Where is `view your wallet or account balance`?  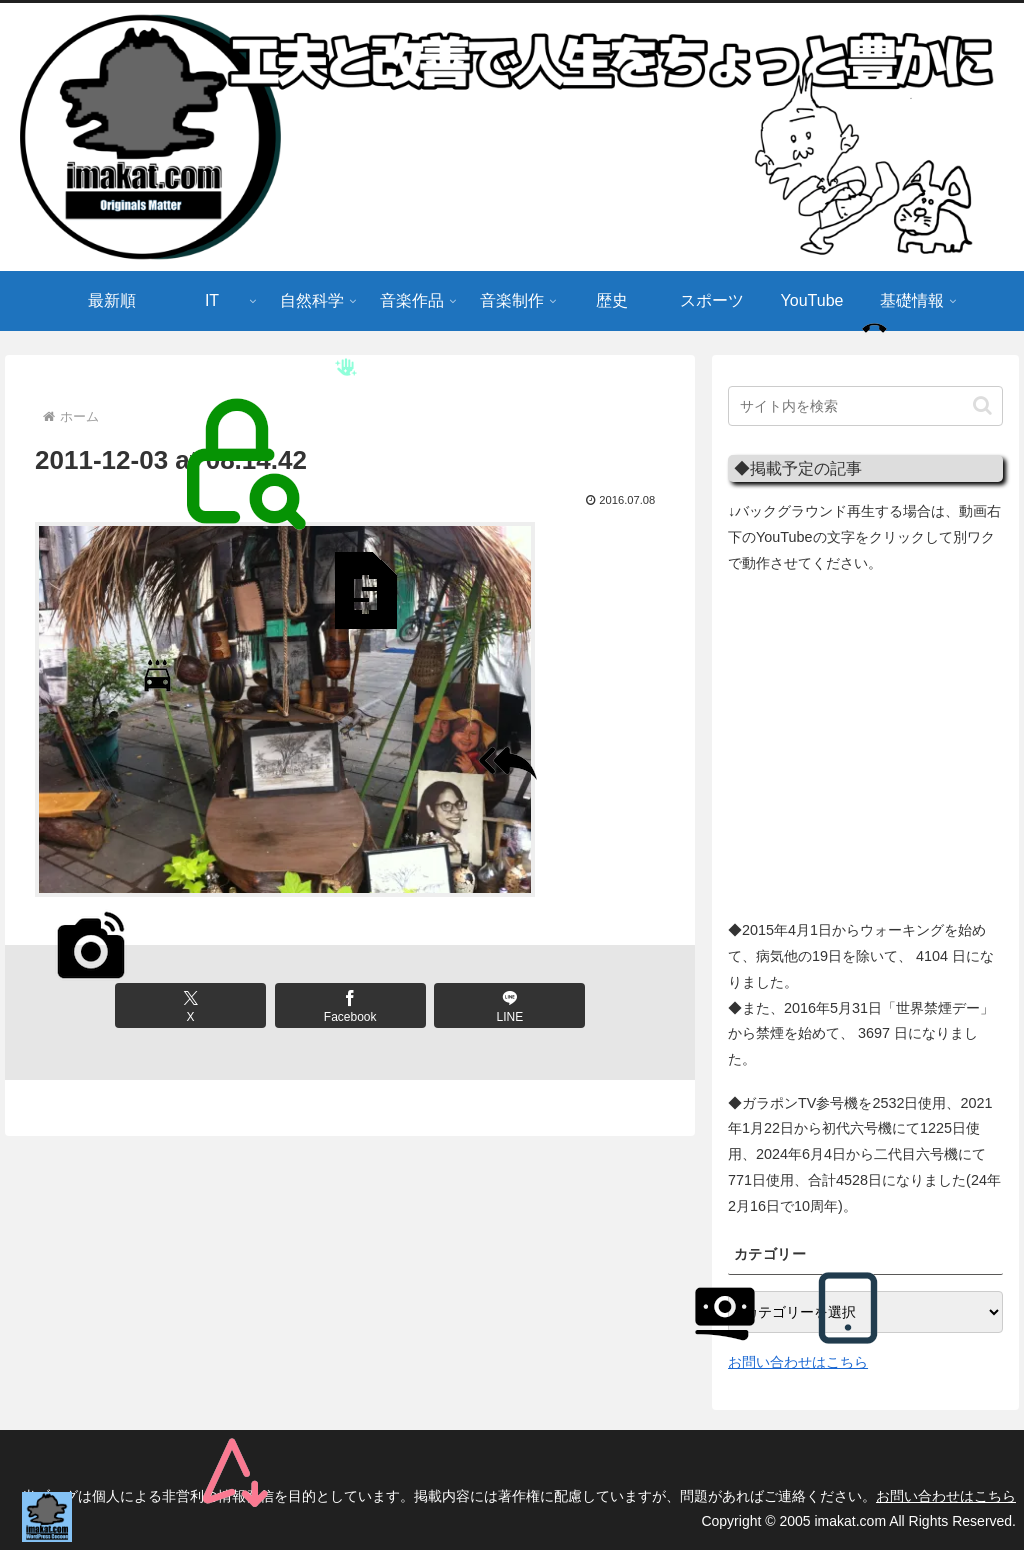 view your wallet or account balance is located at coordinates (725, 1313).